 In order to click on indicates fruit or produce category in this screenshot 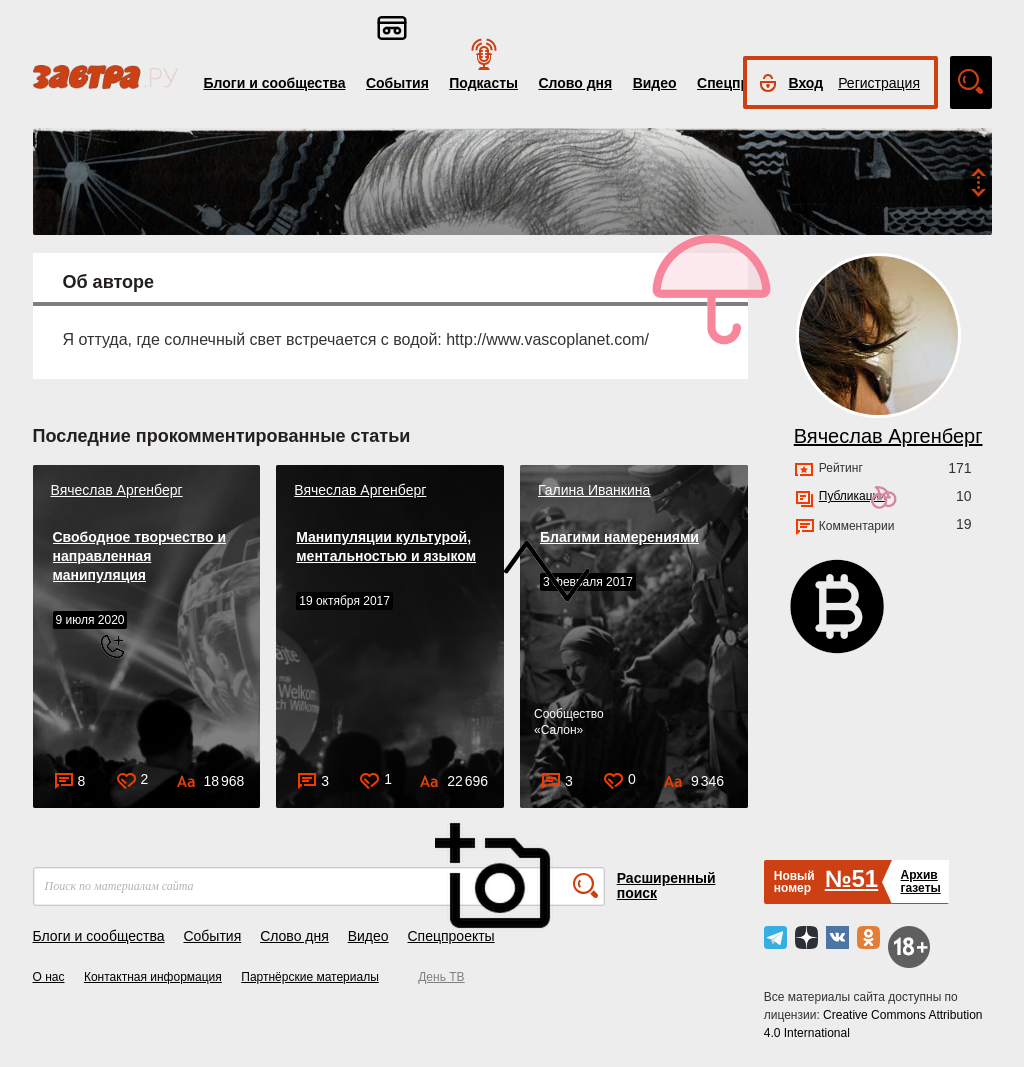, I will do `click(883, 497)`.